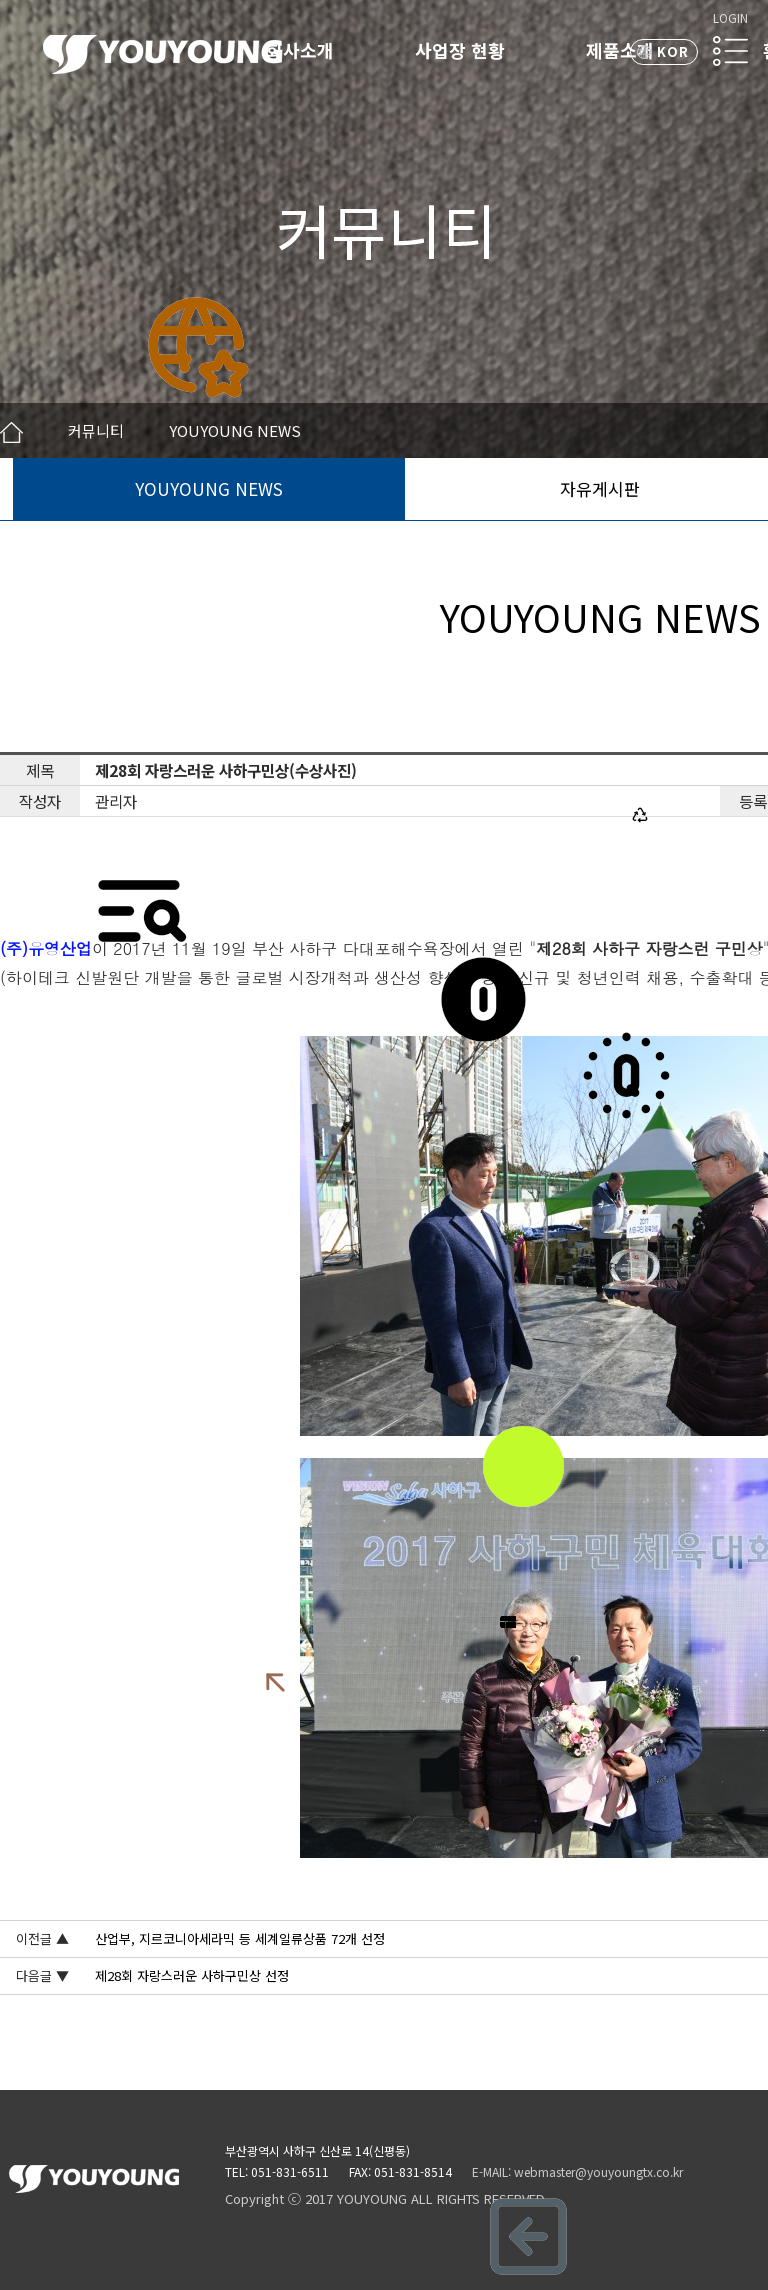  Describe the element at coordinates (508, 1622) in the screenshot. I see `switch to compact view layout` at that location.